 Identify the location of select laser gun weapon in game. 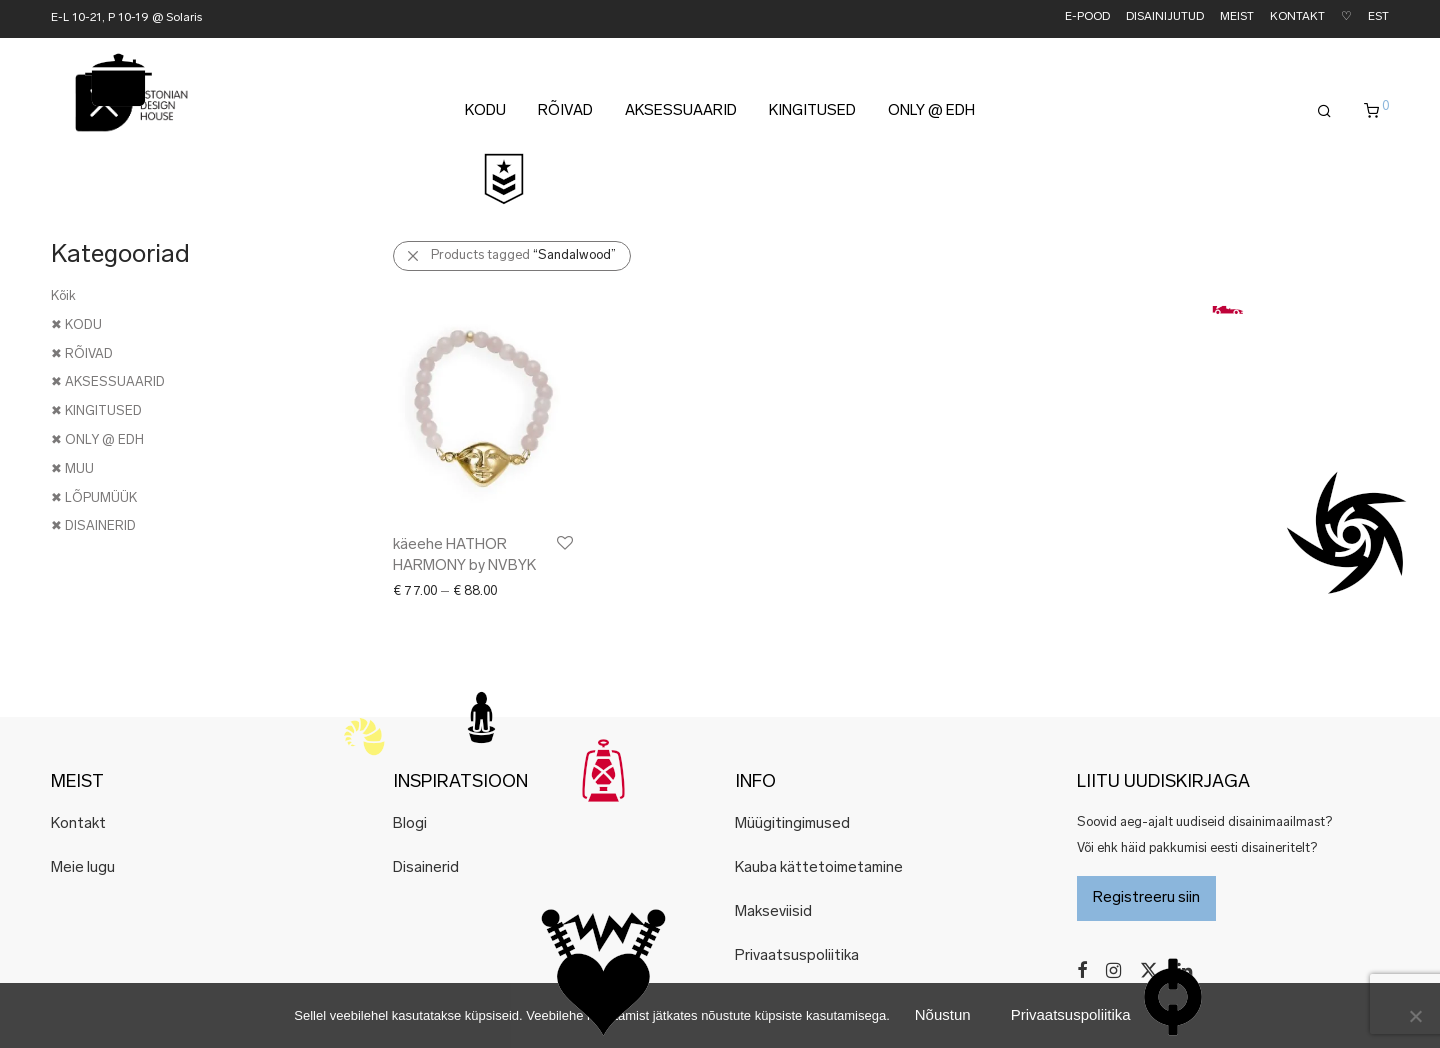
(1173, 997).